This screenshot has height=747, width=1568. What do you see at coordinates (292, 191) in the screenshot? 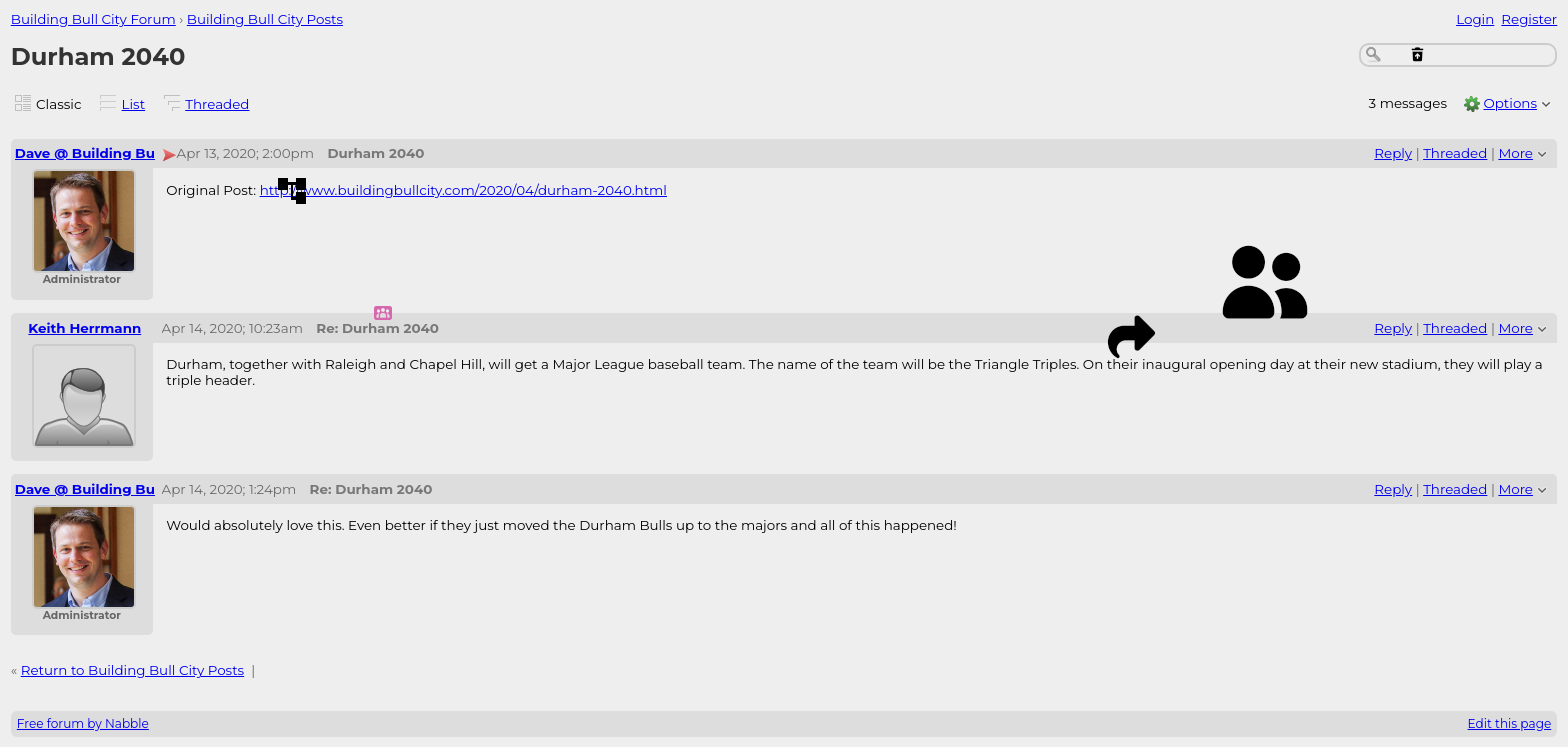
I see `view account hierarchy or organizational structure` at bounding box center [292, 191].